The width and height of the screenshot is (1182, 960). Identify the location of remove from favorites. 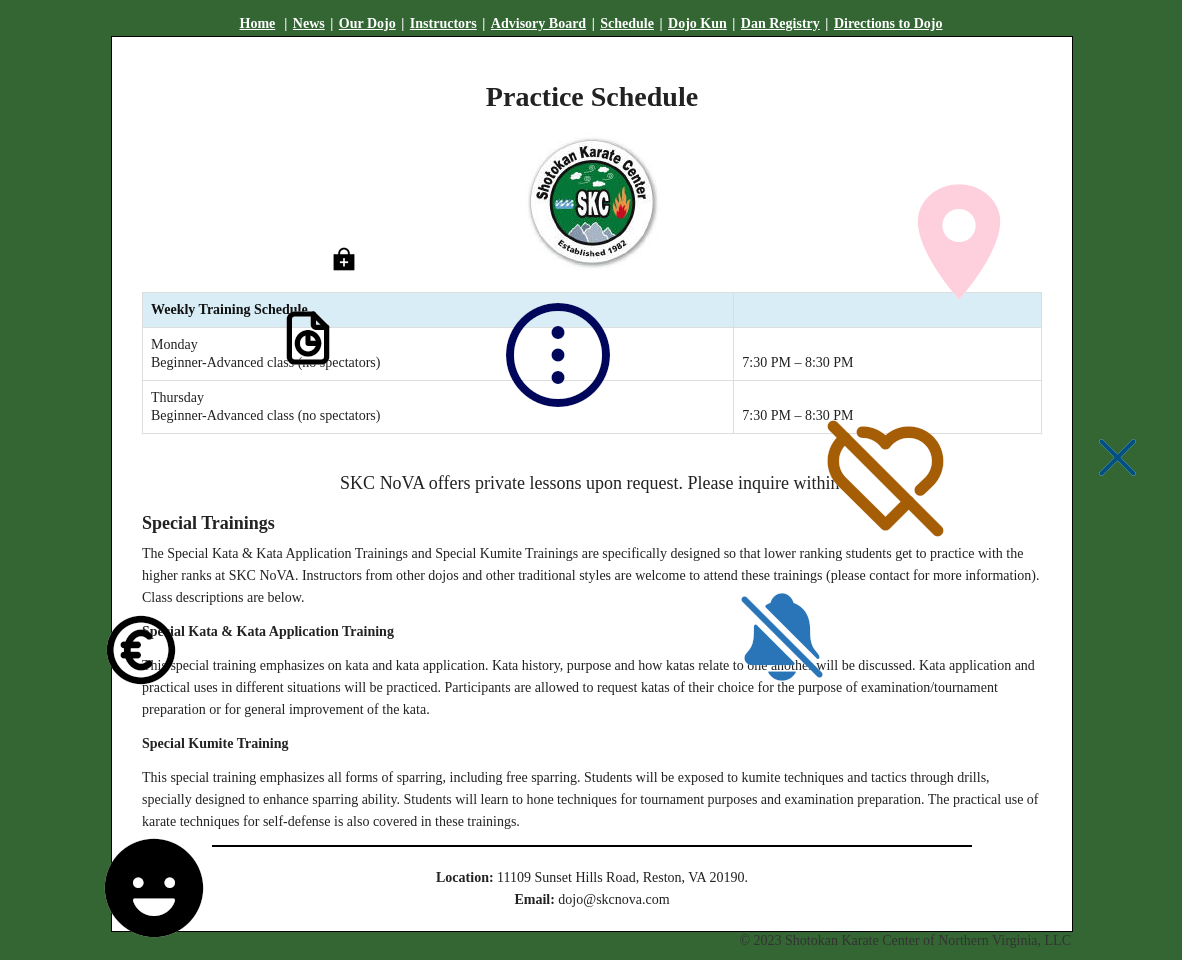
(885, 478).